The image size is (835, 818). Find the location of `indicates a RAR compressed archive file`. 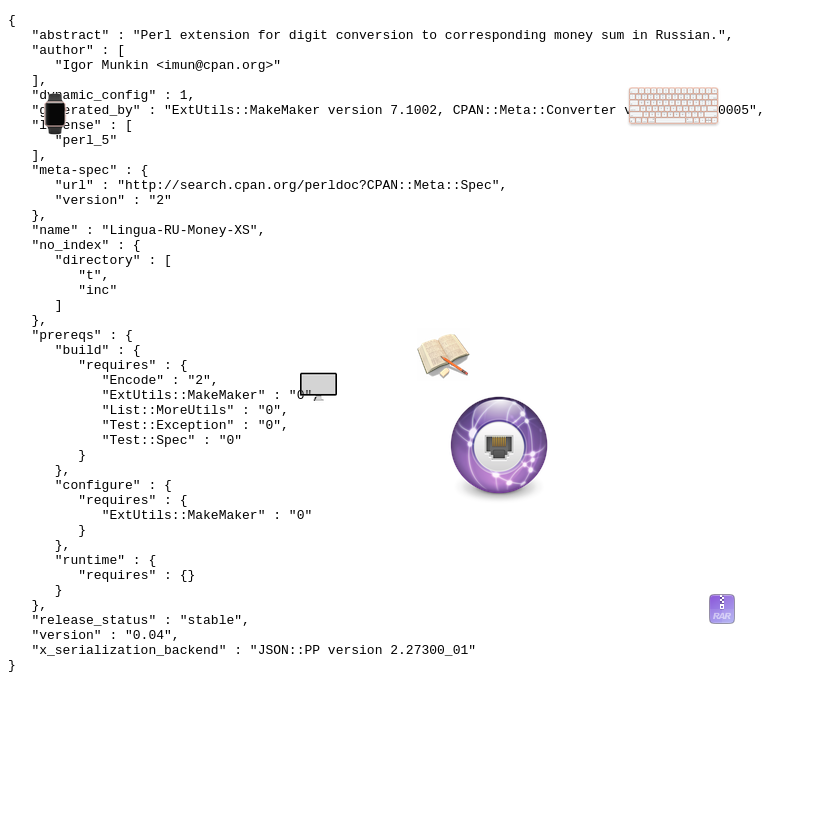

indicates a RAR compressed archive file is located at coordinates (722, 609).